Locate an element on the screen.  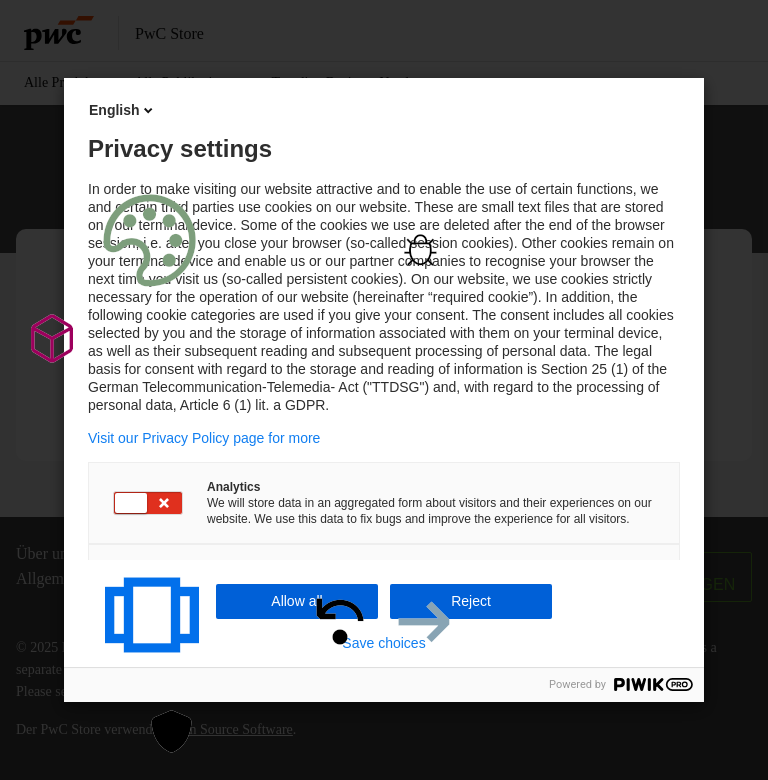
step back to the previous line during debugging is located at coordinates (340, 622).